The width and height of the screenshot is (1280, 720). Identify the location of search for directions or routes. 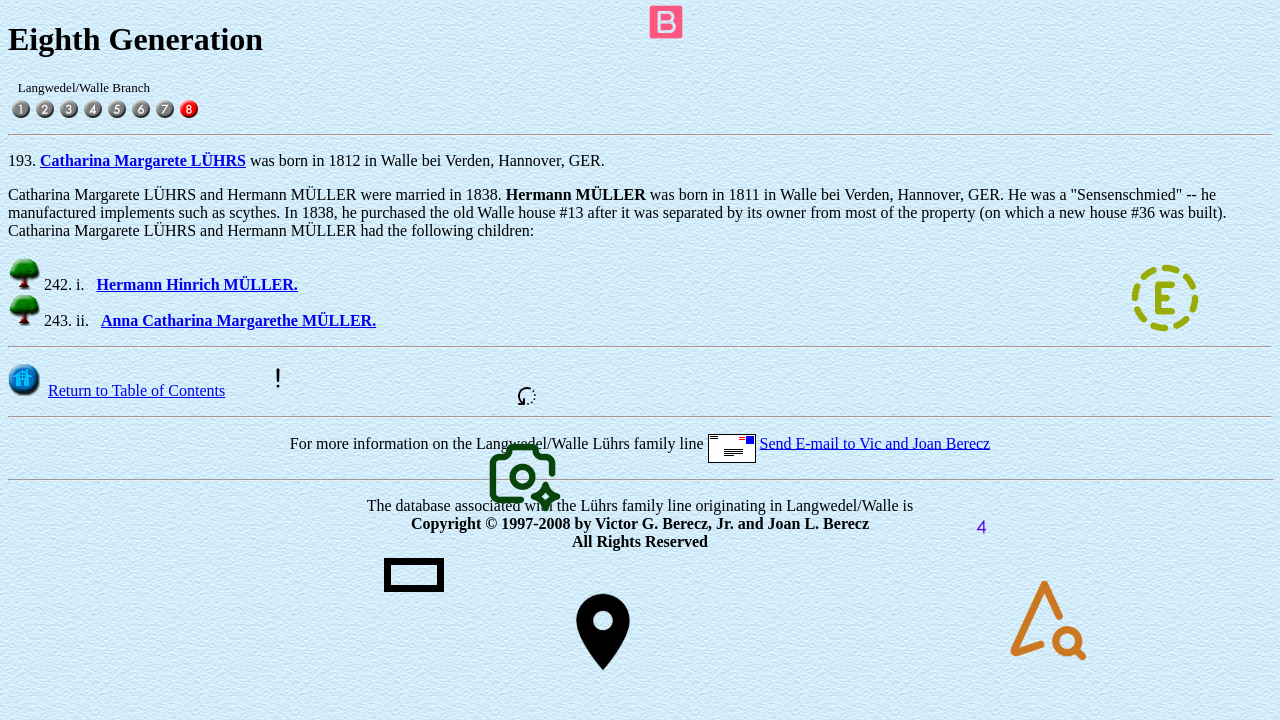
(1044, 618).